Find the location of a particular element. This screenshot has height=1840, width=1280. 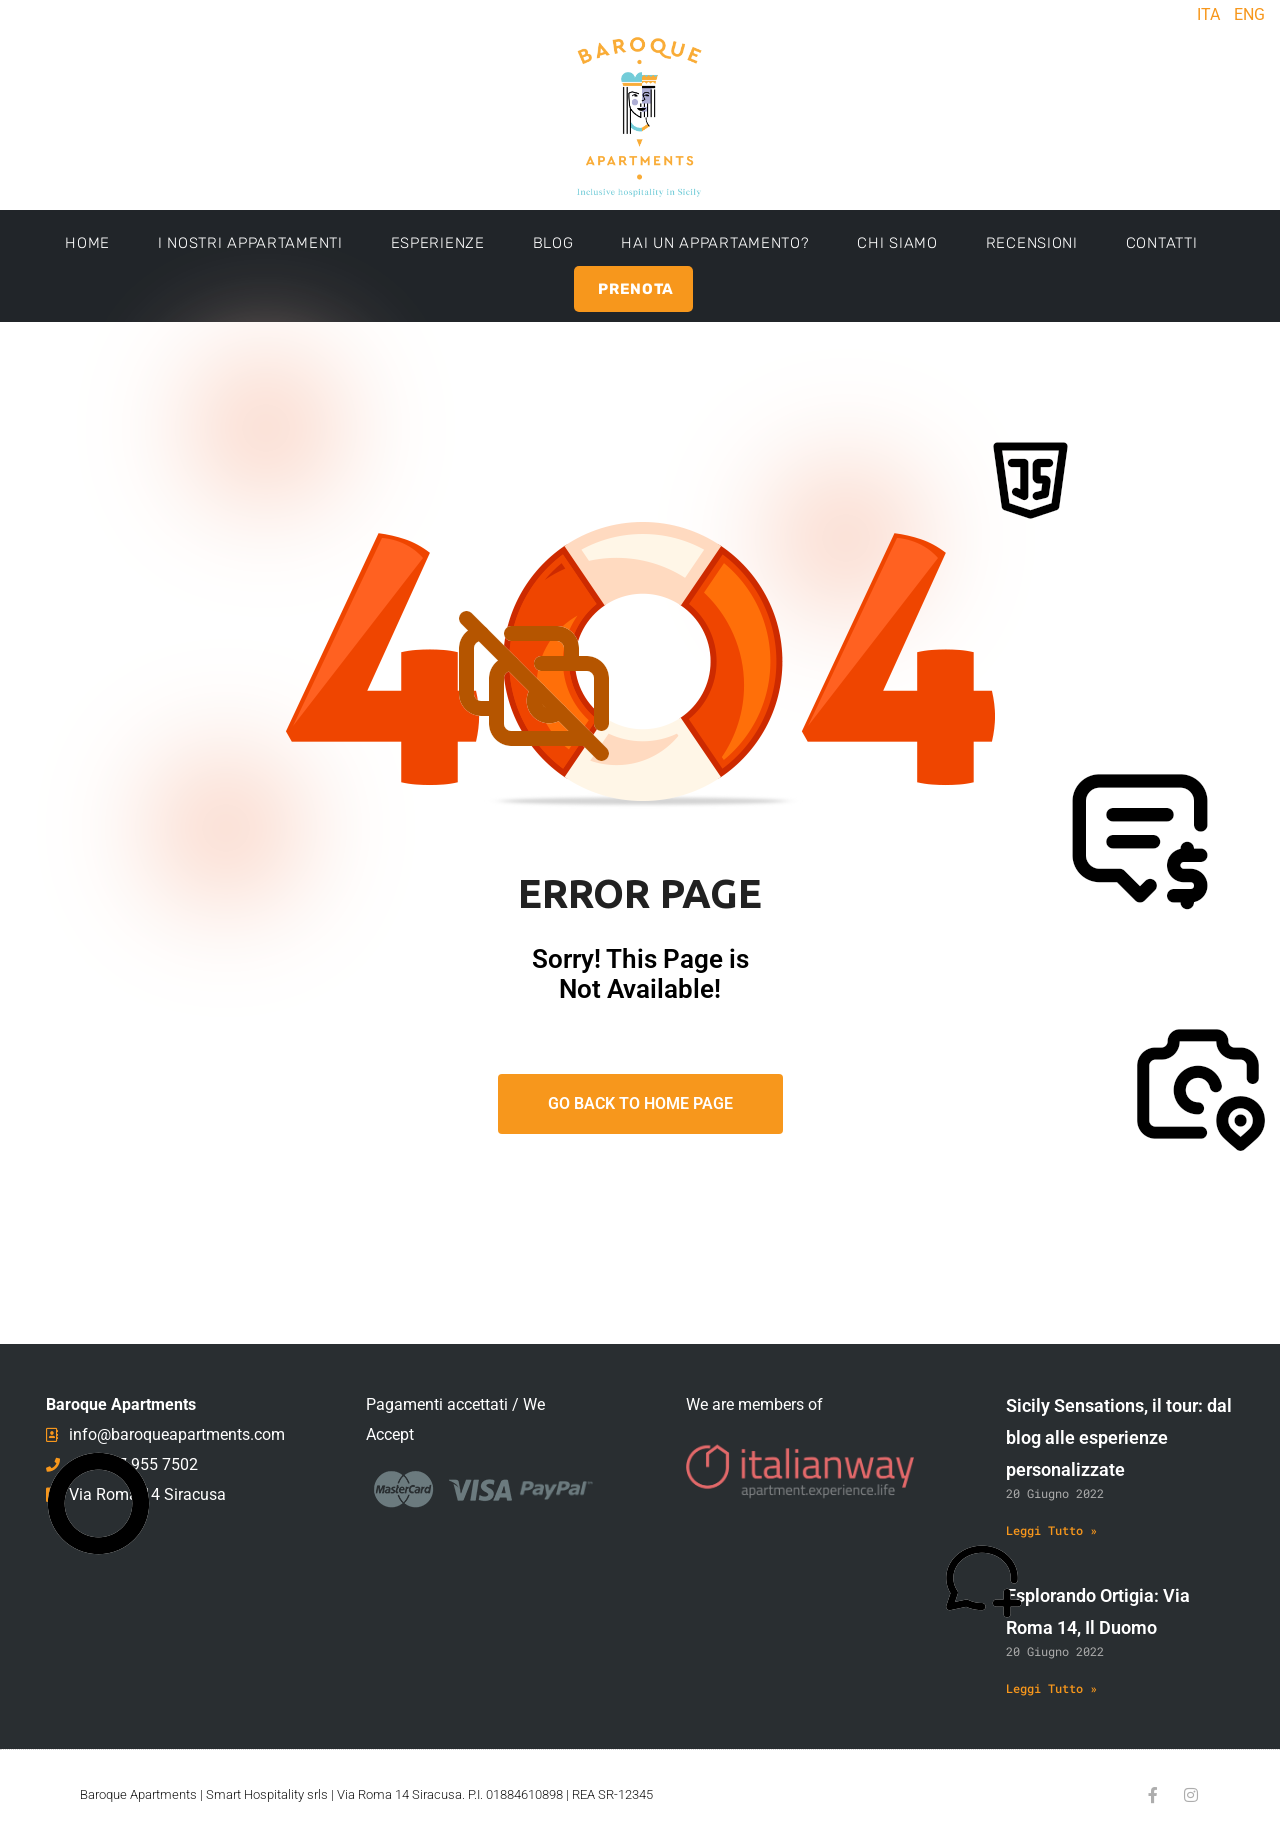

start a new conversation is located at coordinates (982, 1578).